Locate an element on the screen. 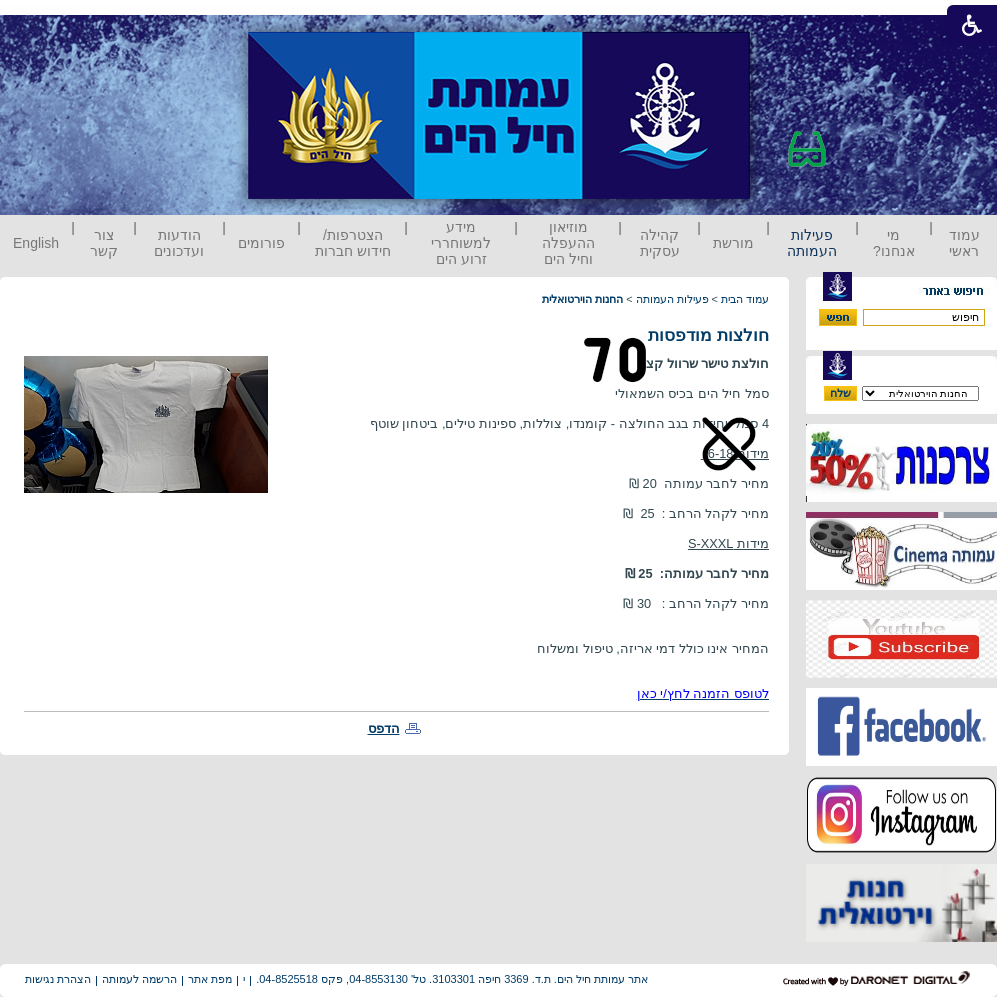 This screenshot has height=997, width=997. medication reminder disabled is located at coordinates (729, 444).